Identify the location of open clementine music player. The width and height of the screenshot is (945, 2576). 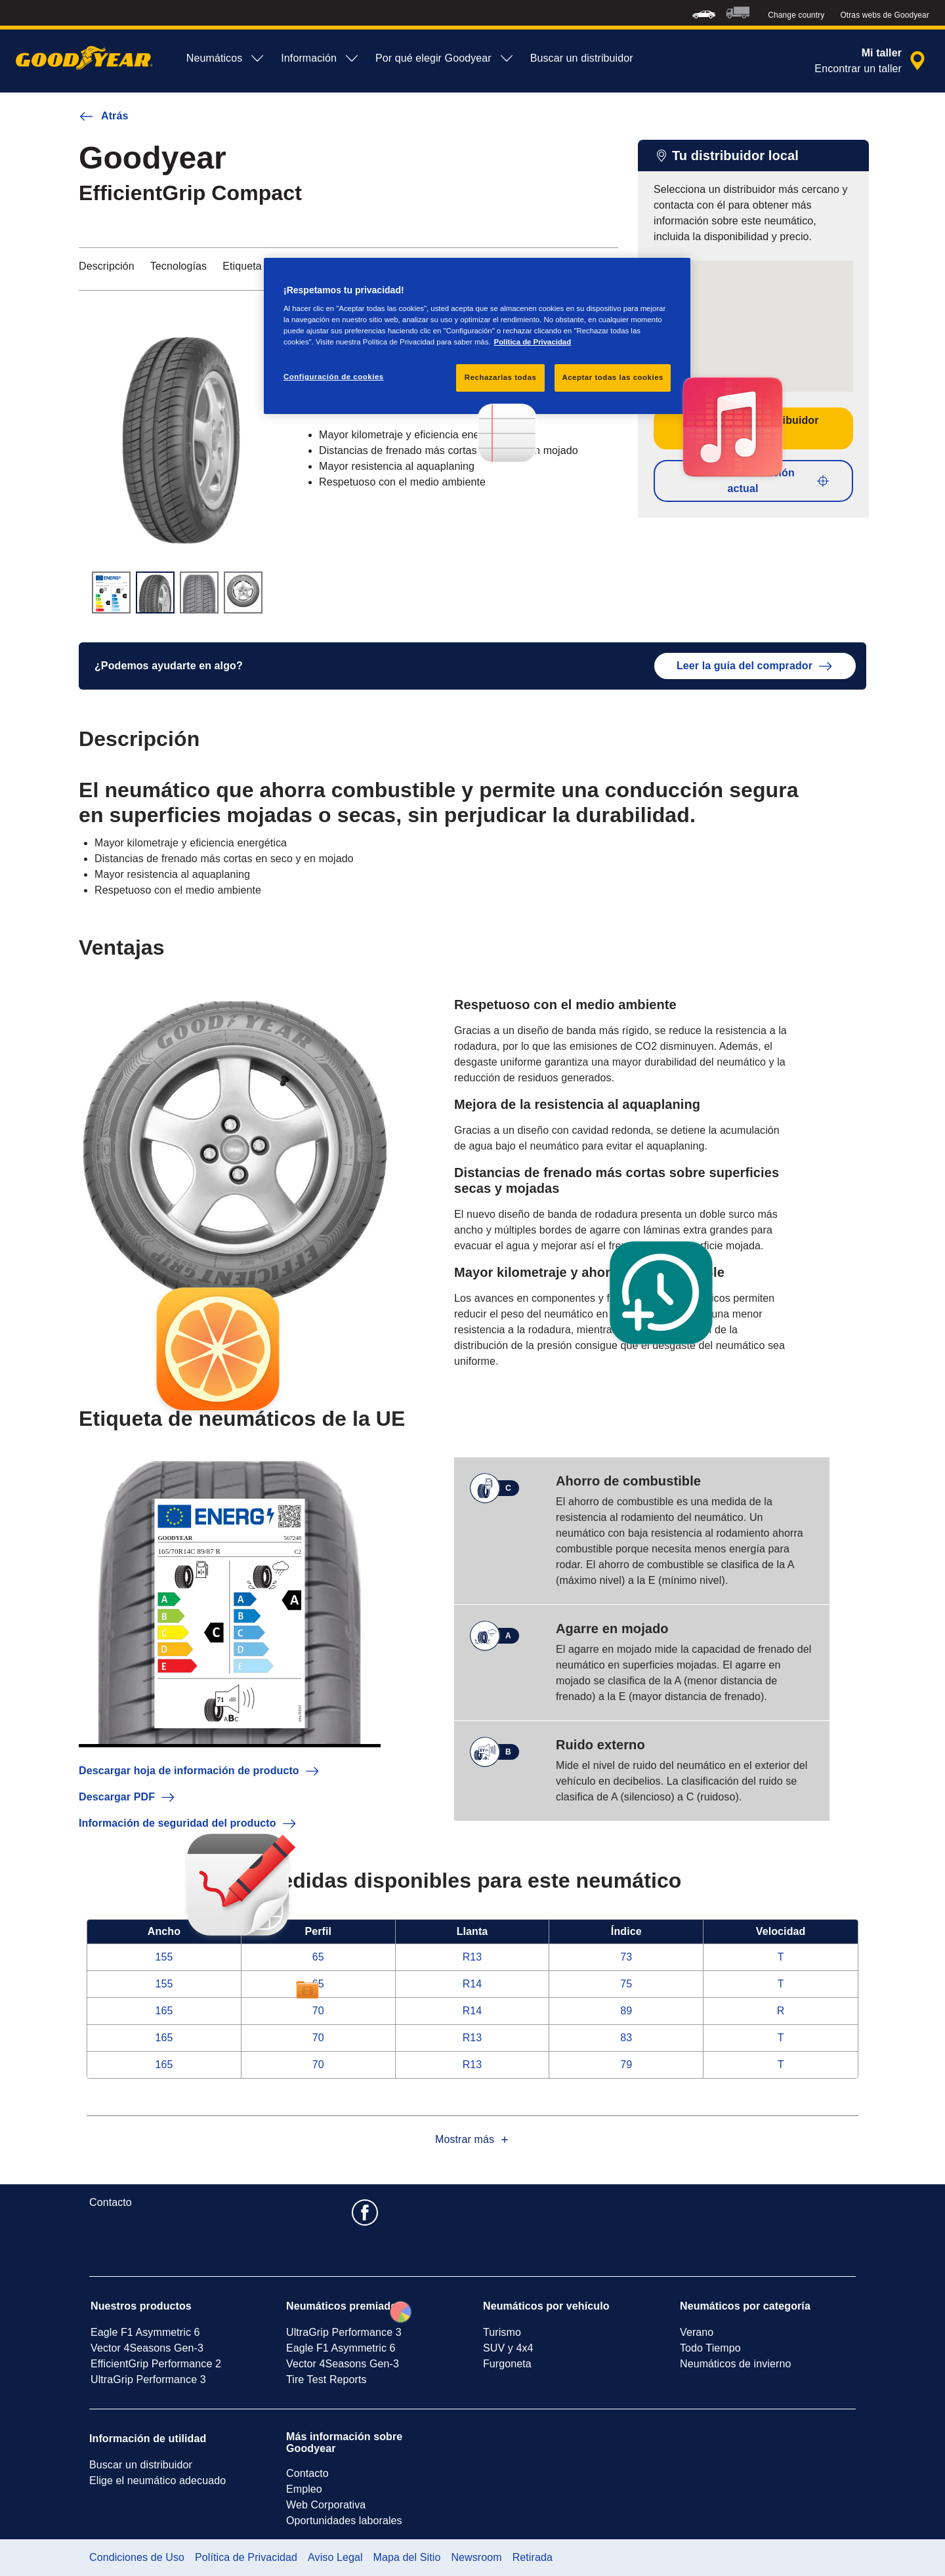
(218, 1349).